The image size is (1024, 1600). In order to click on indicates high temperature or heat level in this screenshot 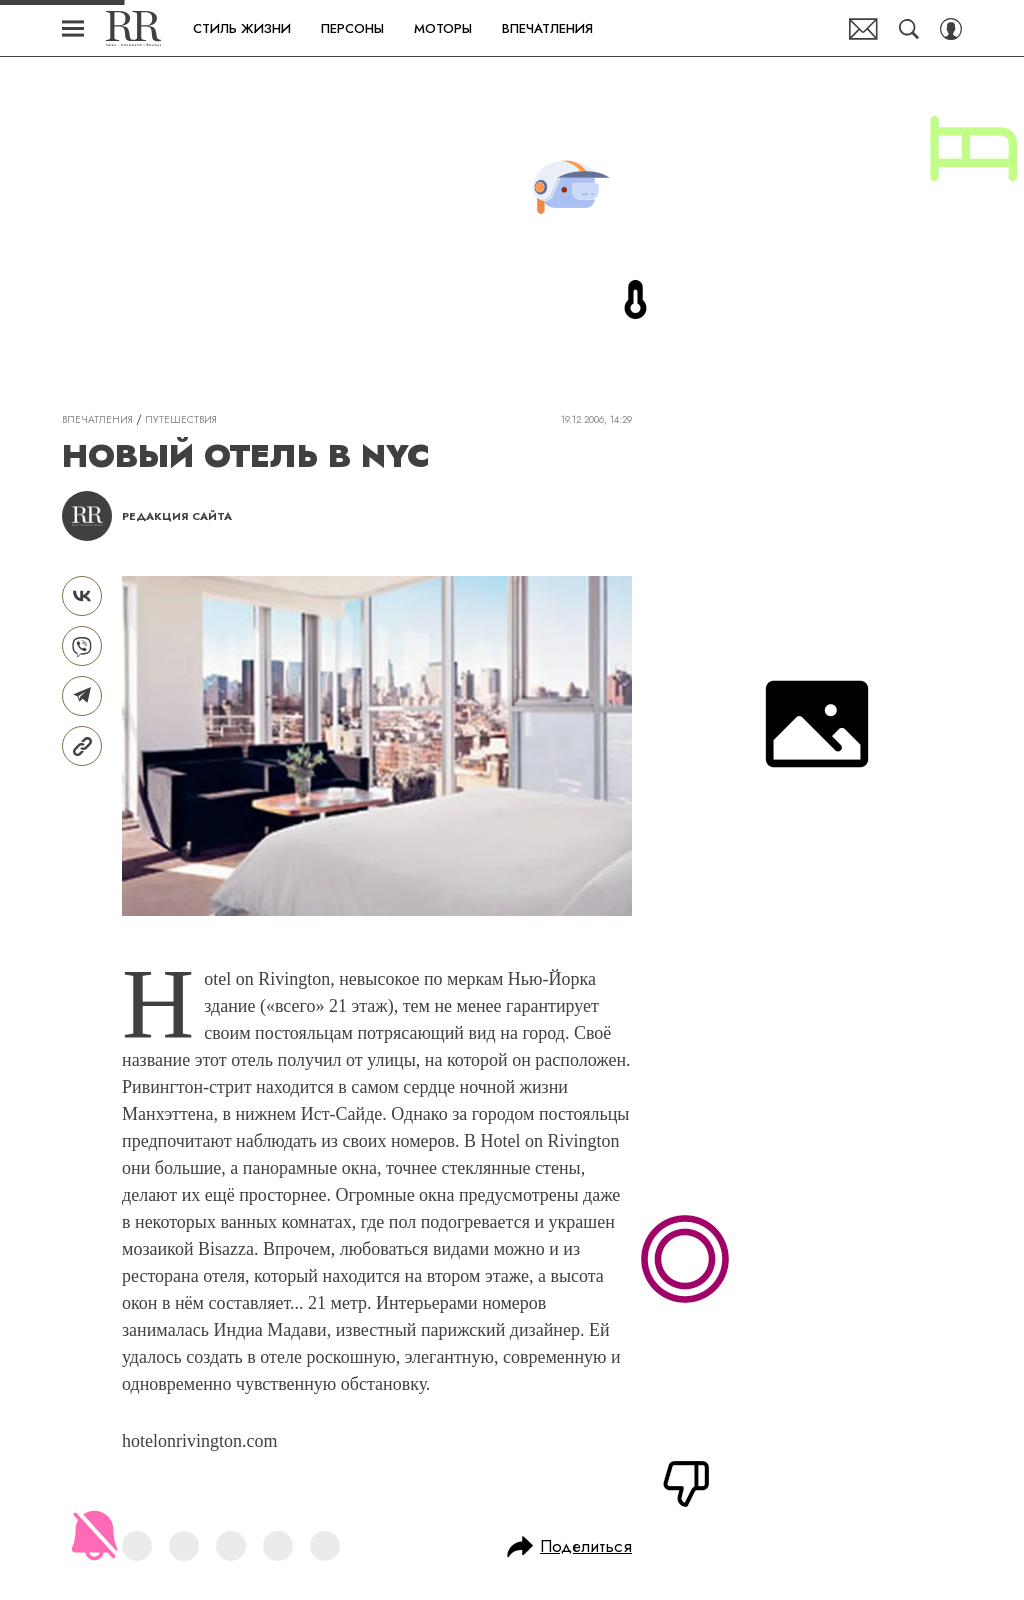, I will do `click(635, 299)`.